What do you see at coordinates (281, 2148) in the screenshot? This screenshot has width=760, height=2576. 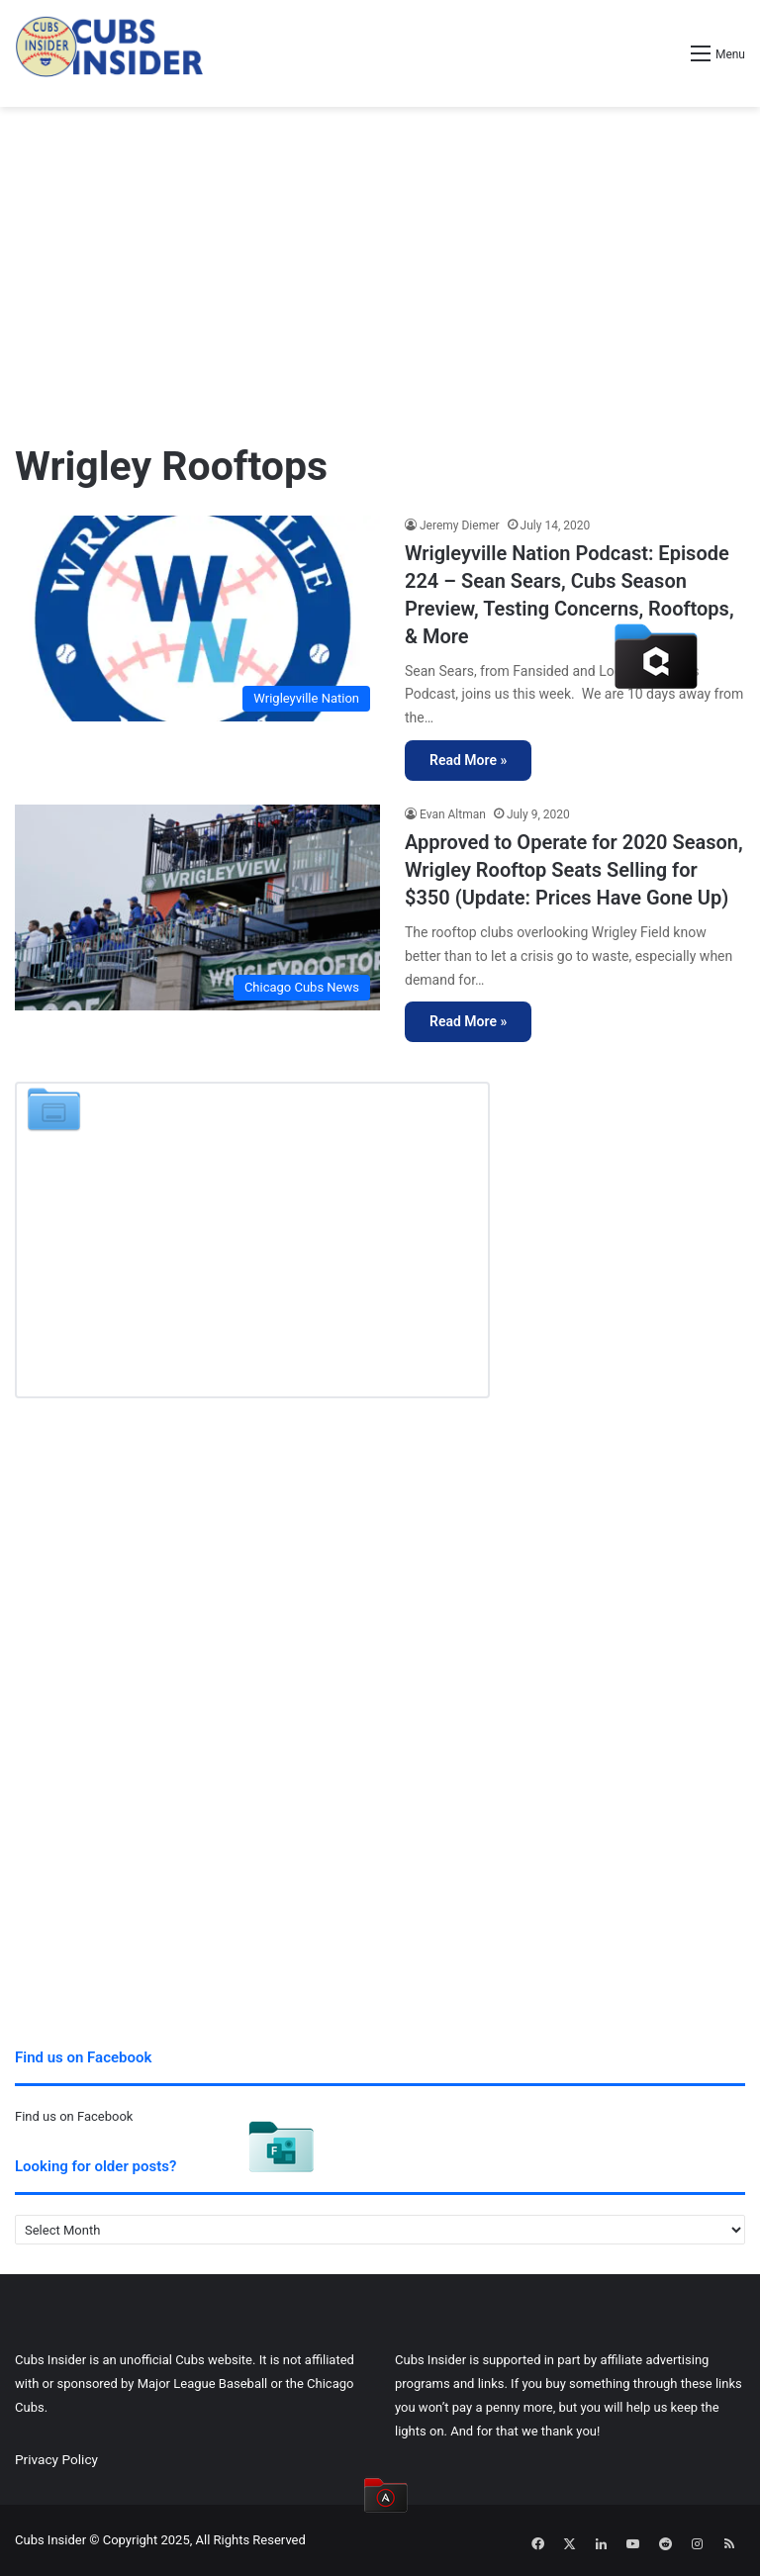 I see `folder containing Microsoft Forms files` at bounding box center [281, 2148].